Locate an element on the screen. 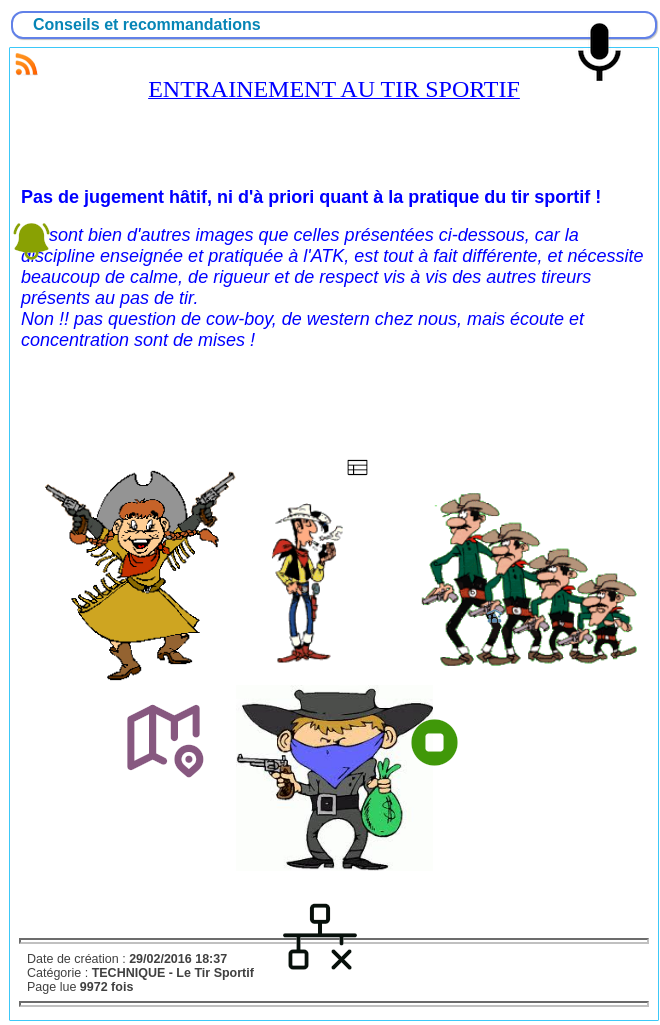  stop media playback is located at coordinates (434, 742).